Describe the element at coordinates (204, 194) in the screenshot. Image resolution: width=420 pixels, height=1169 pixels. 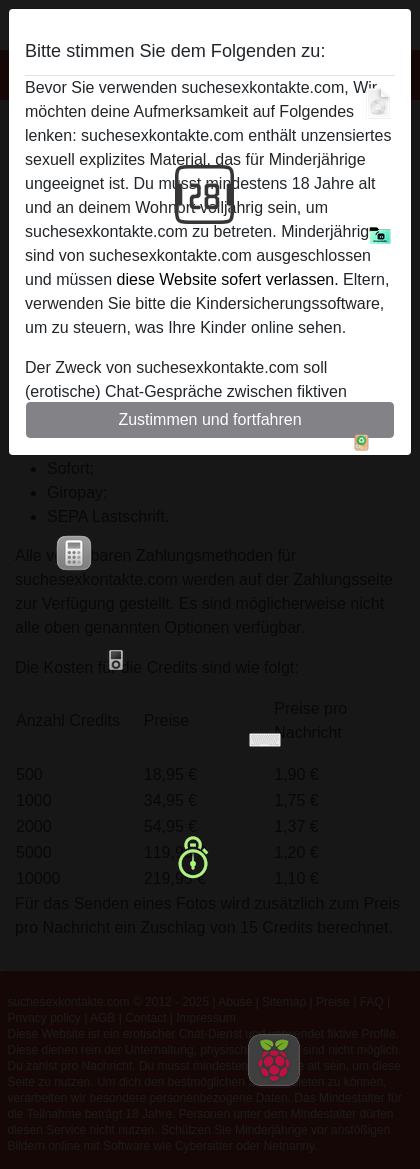
I see `open the calendar app` at that location.